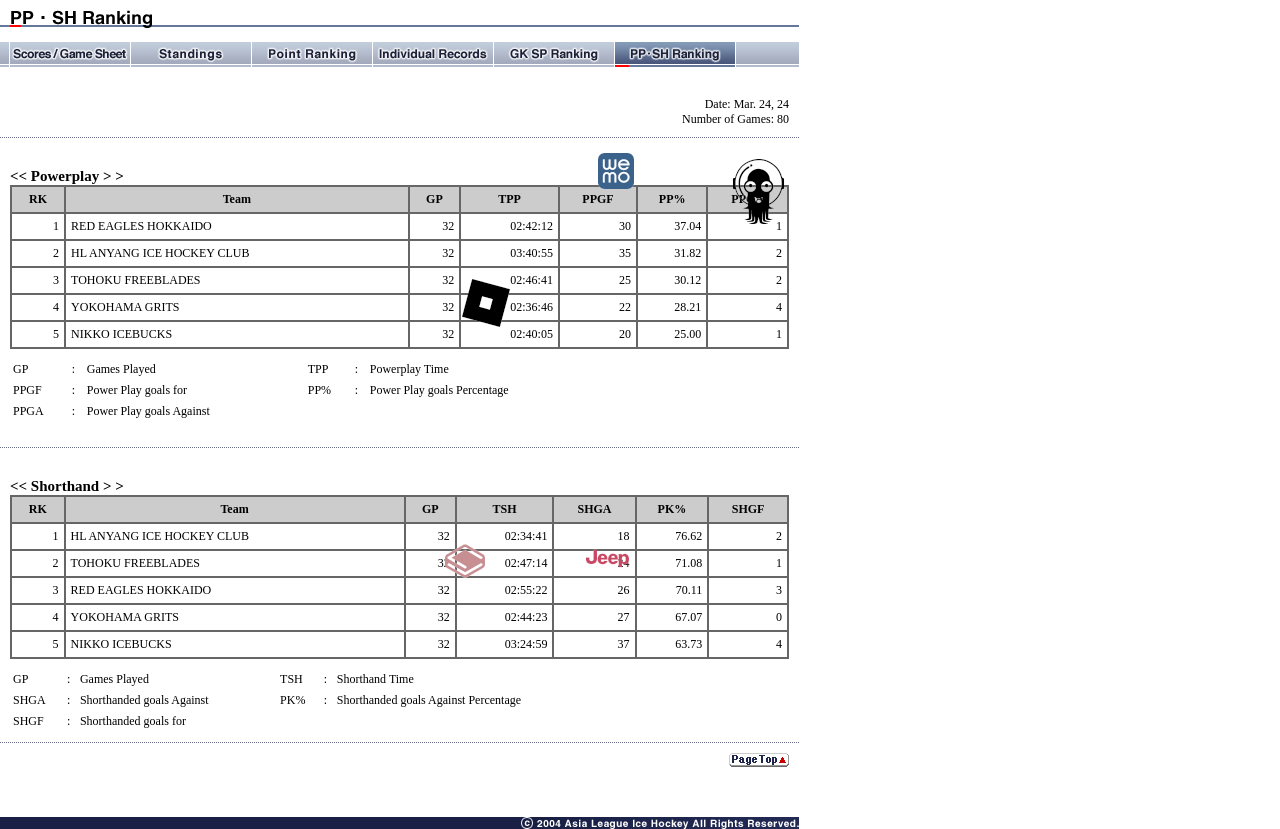 This screenshot has width=1280, height=829. What do you see at coordinates (465, 561) in the screenshot?
I see `stackbit logo` at bounding box center [465, 561].